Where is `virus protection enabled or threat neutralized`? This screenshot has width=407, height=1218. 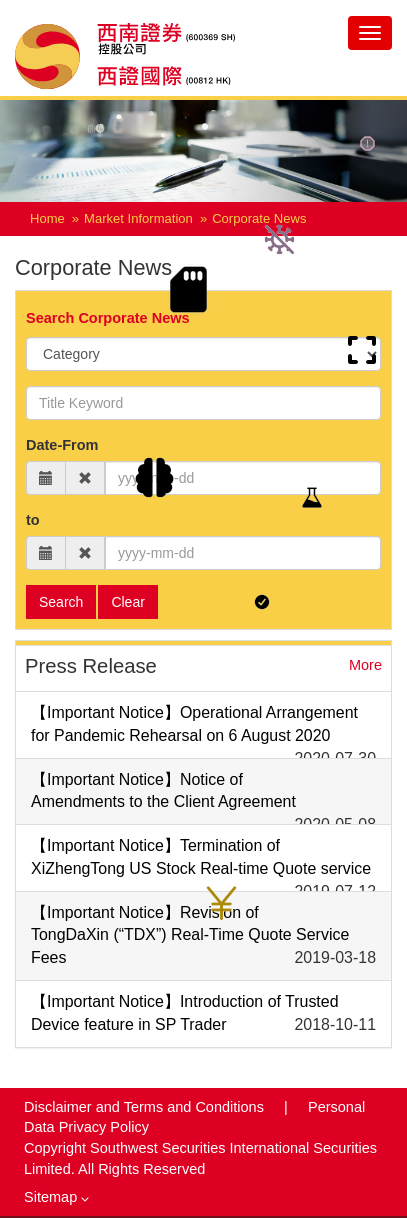 virus protection enabled or threat neutralized is located at coordinates (279, 239).